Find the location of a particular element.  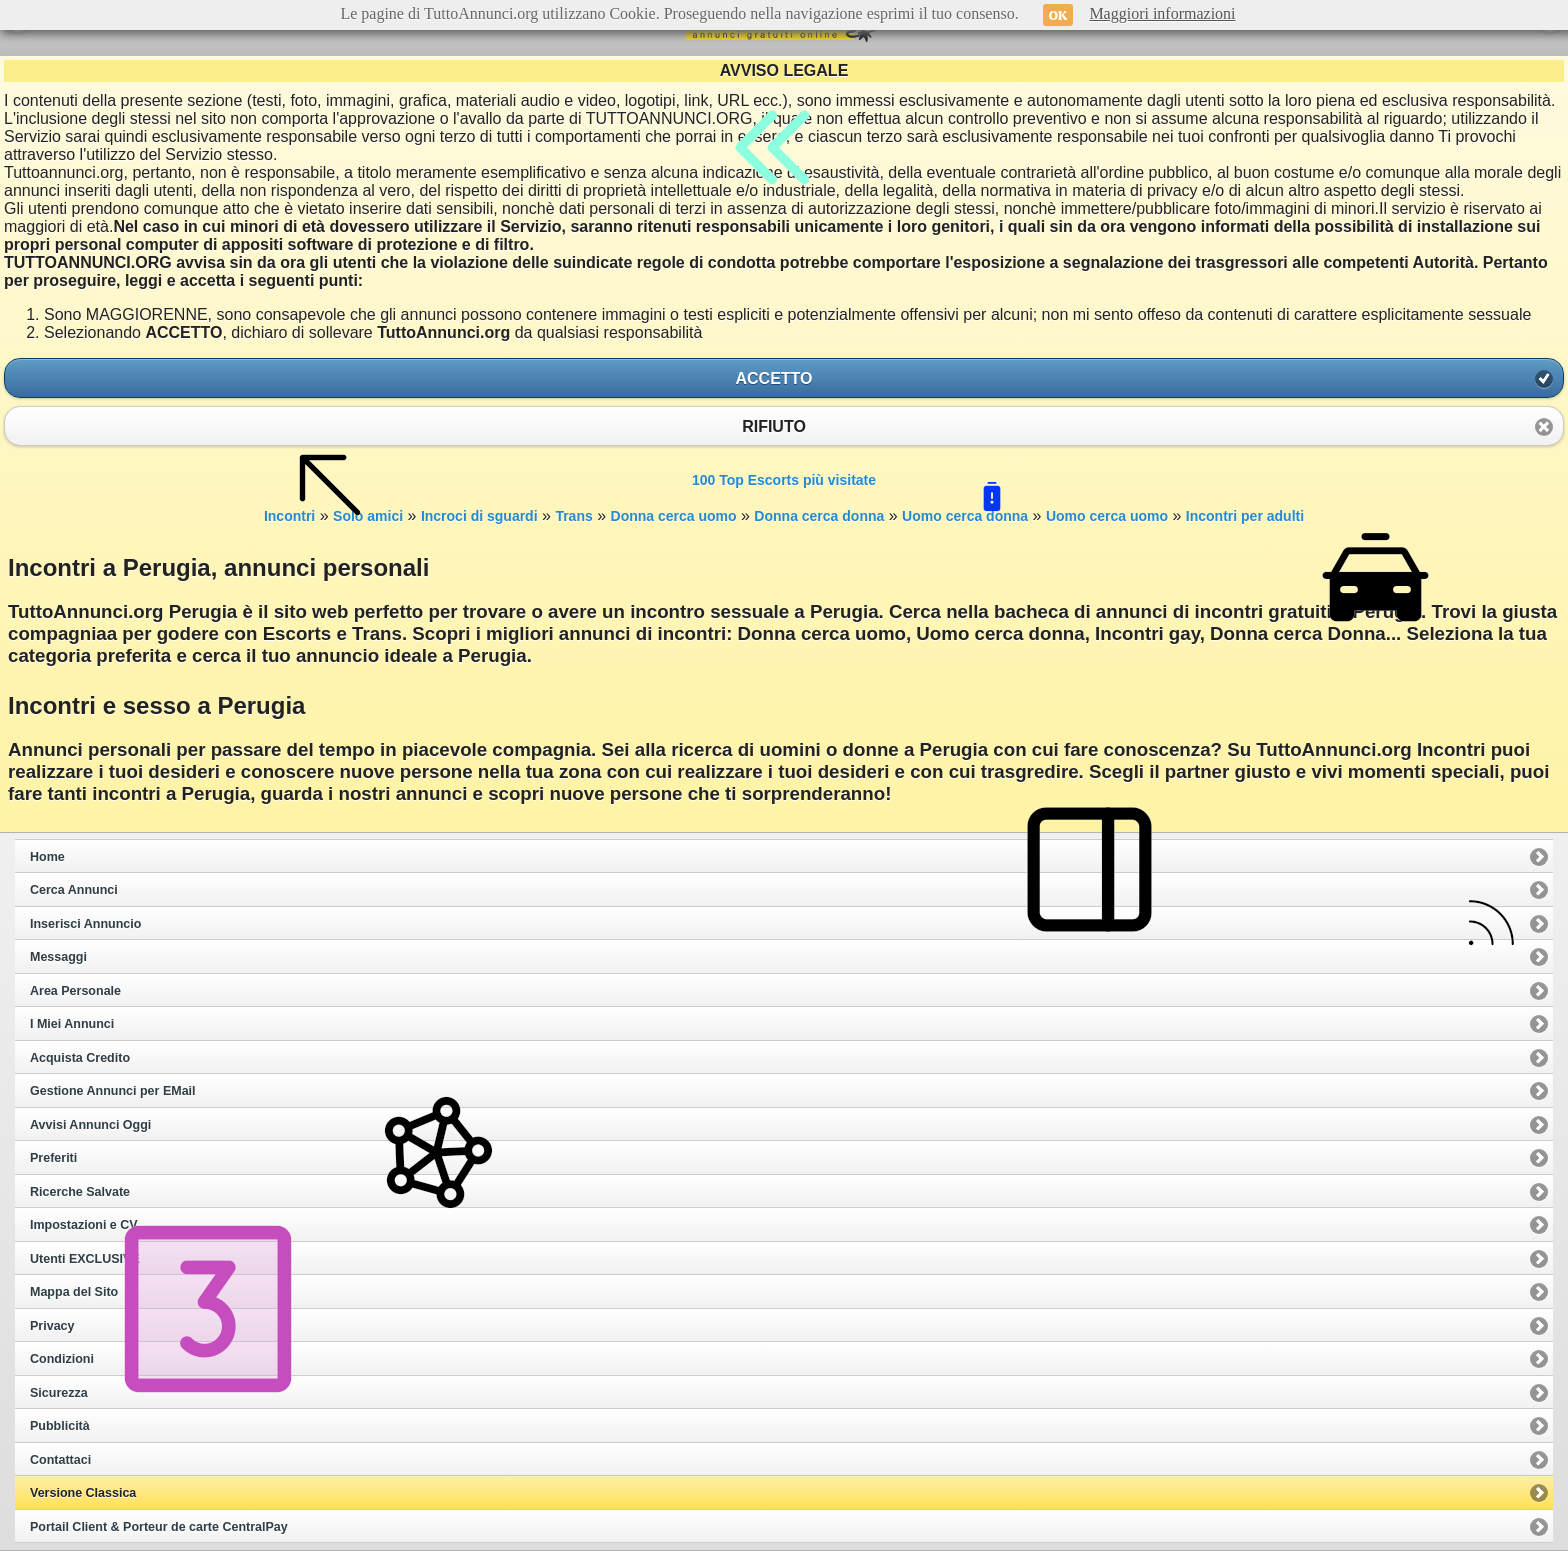

subscribe to RSS feed is located at coordinates (1488, 926).